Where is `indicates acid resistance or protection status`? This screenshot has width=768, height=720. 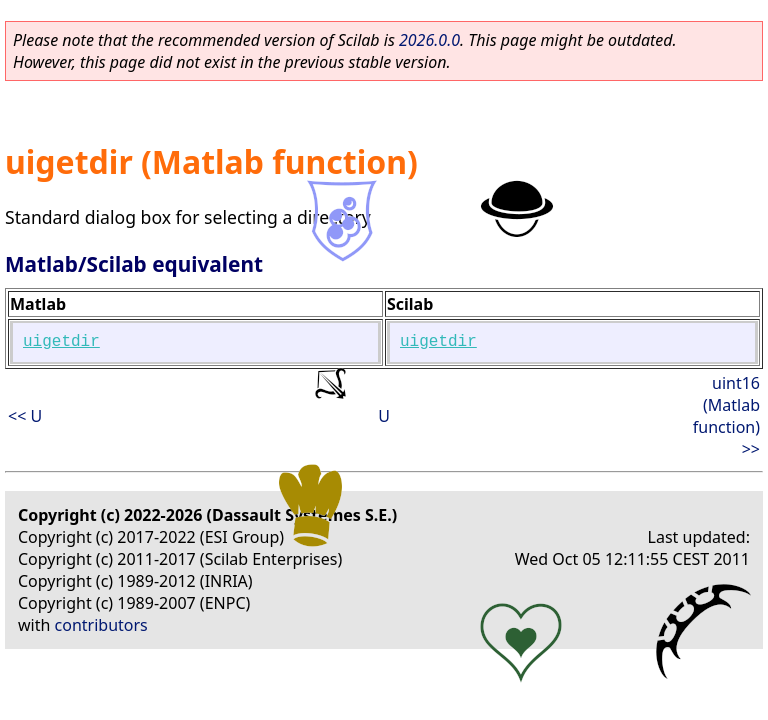
indicates acid resistance or protection status is located at coordinates (342, 221).